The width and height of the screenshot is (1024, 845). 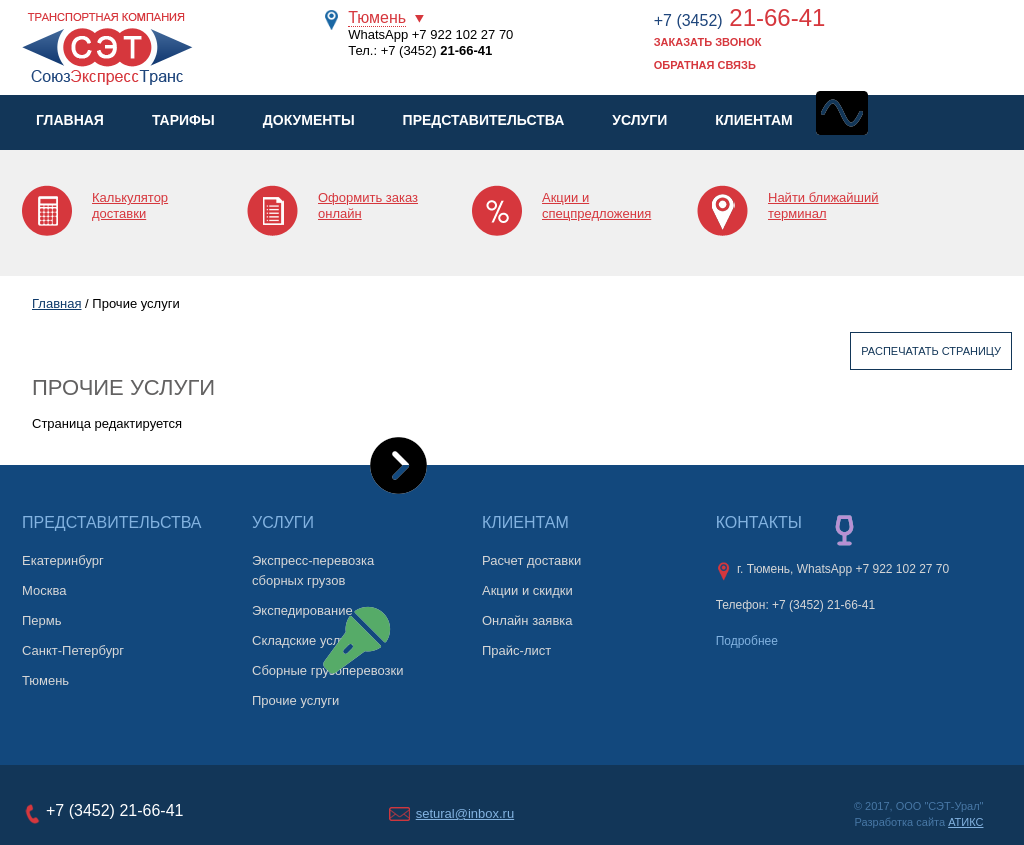 I want to click on go to next item or page, so click(x=398, y=465).